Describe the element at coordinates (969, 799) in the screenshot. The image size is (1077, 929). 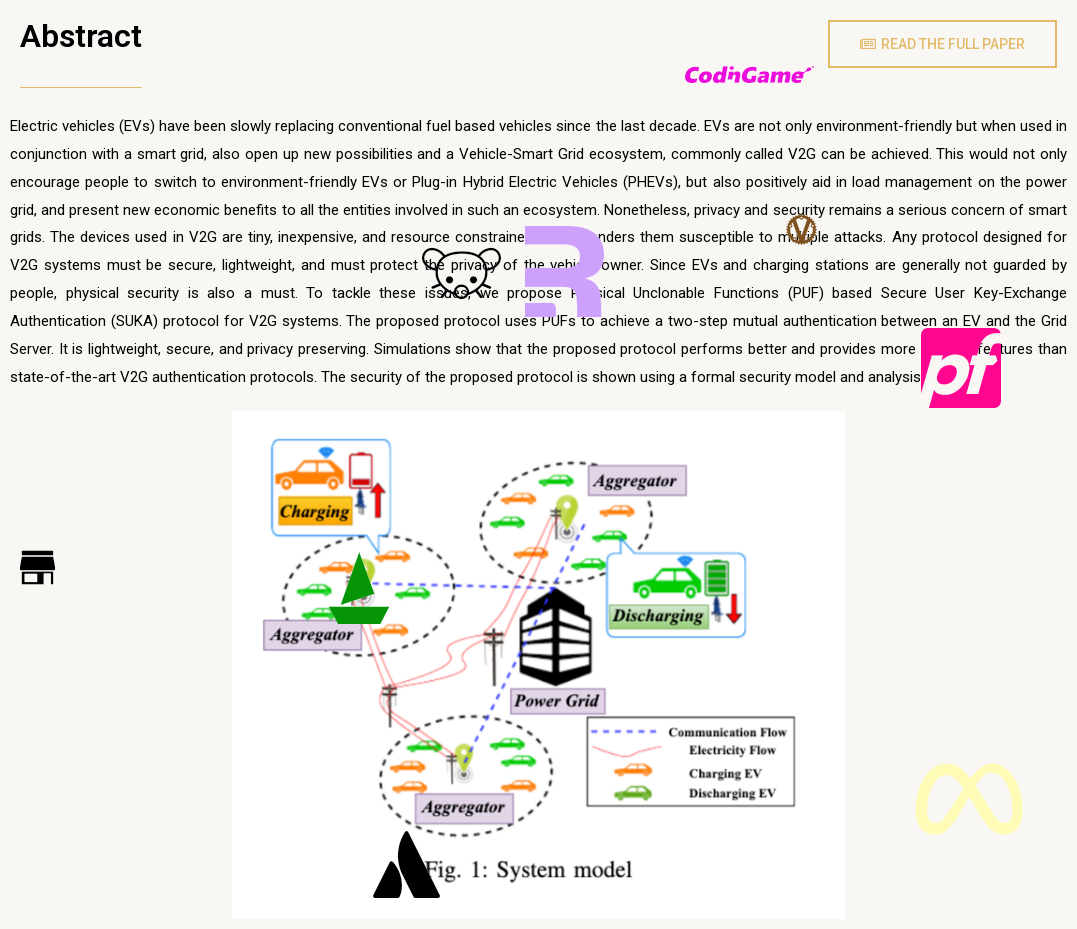
I see `meta company logo` at that location.